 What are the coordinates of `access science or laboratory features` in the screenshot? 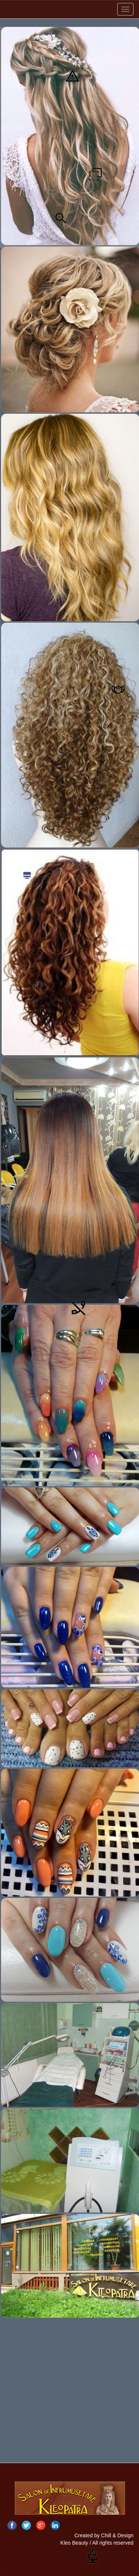 It's located at (93, 2556).